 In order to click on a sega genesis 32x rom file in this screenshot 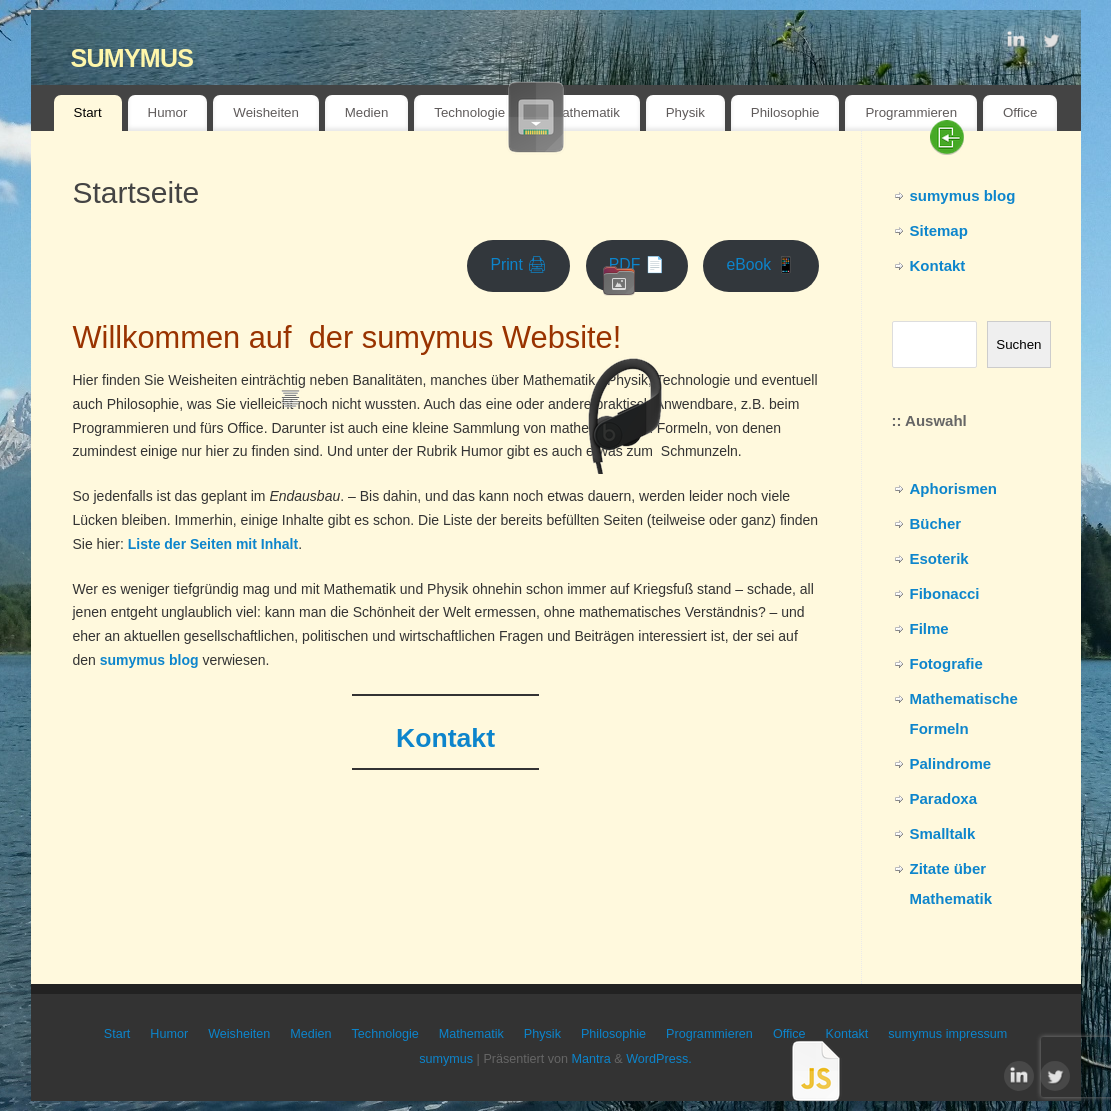, I will do `click(536, 117)`.